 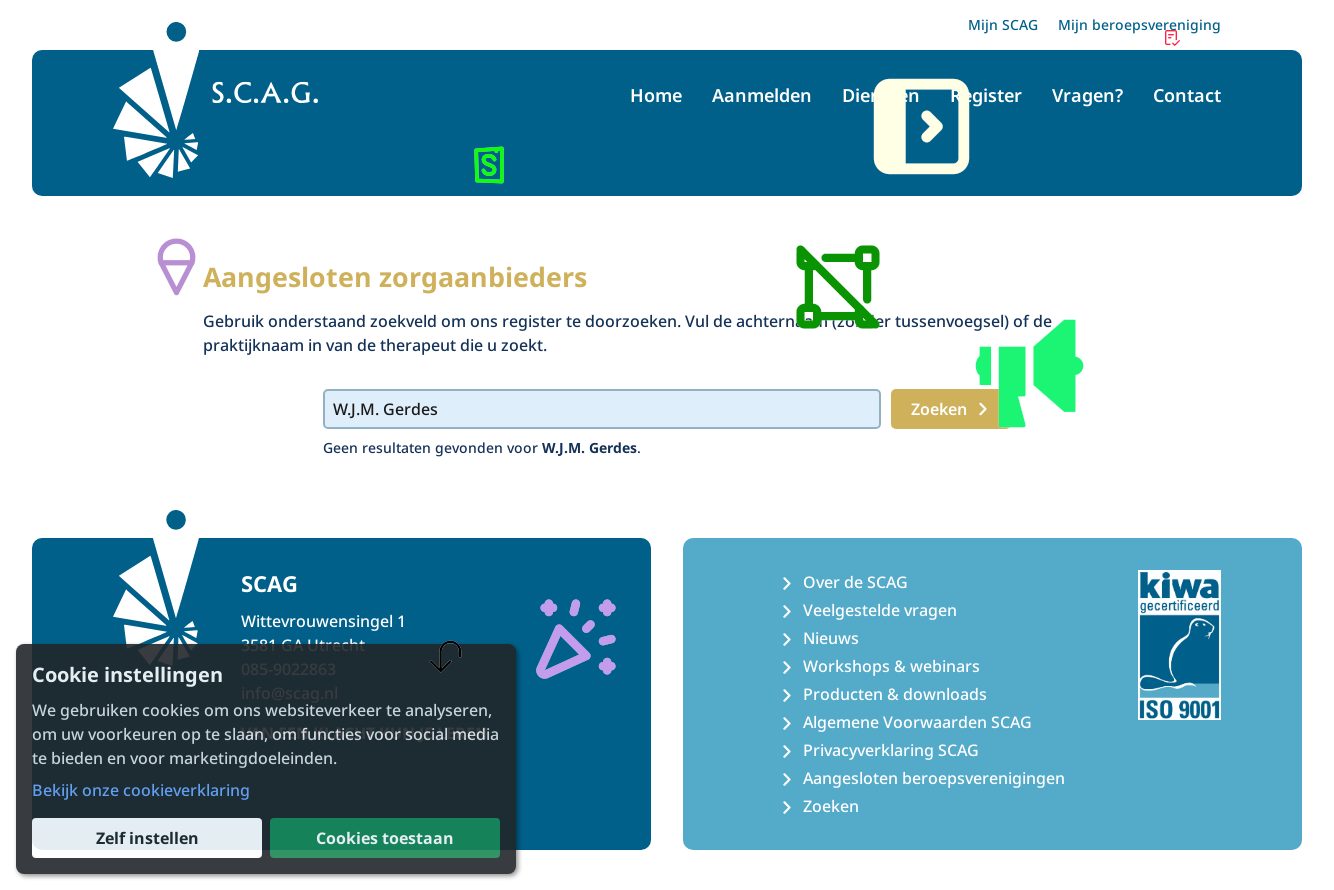 I want to click on expand the left sidebar, so click(x=921, y=126).